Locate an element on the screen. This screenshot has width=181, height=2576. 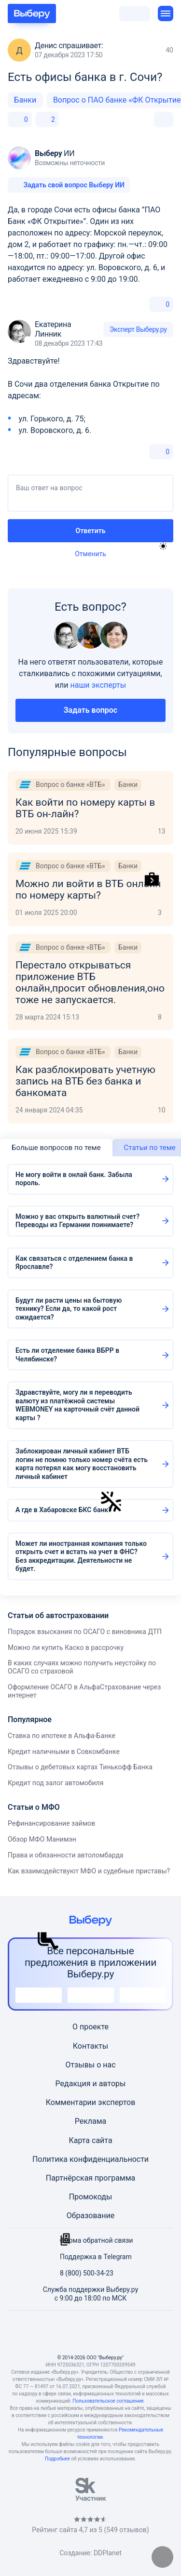
switch to light mode is located at coordinates (163, 546).